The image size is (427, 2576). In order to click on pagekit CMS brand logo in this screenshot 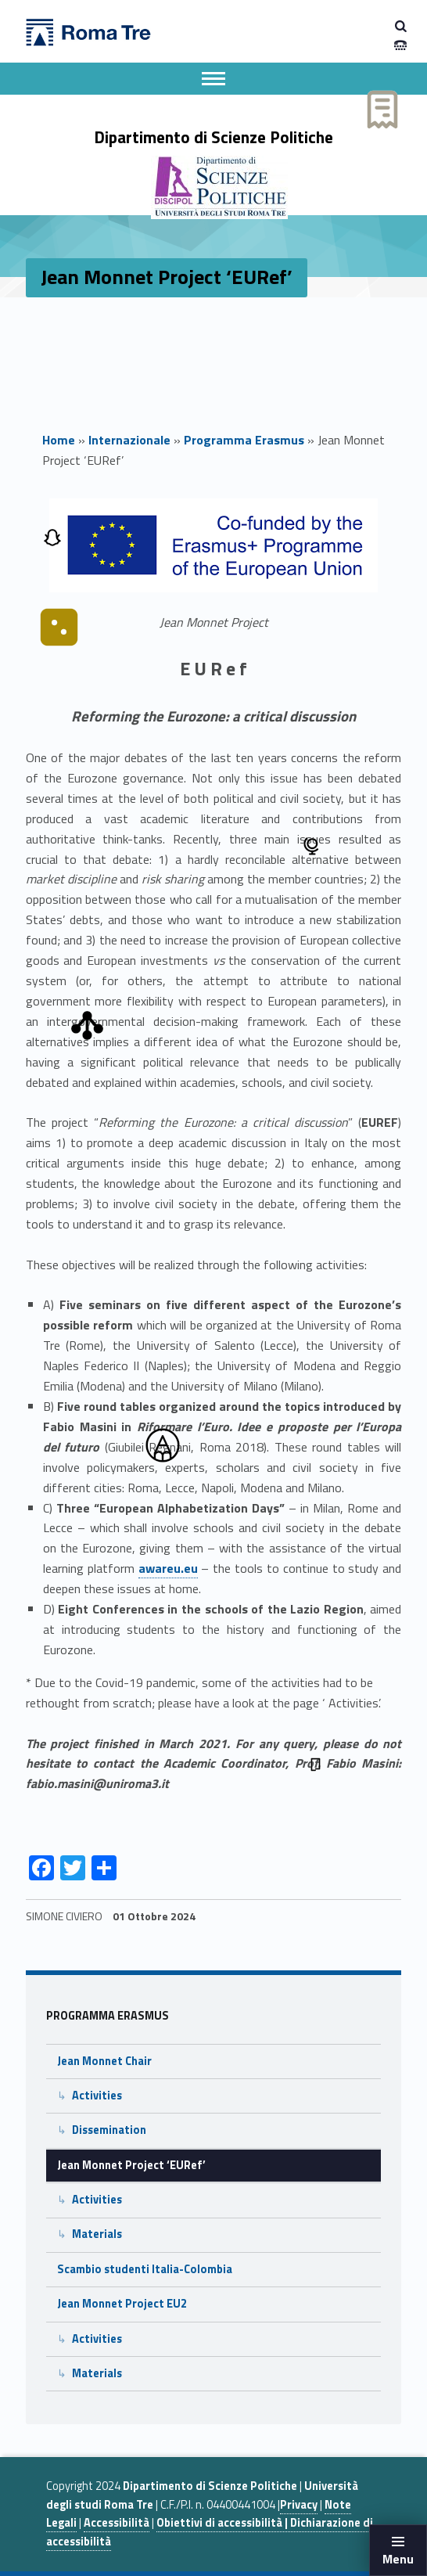, I will do `click(315, 1765)`.